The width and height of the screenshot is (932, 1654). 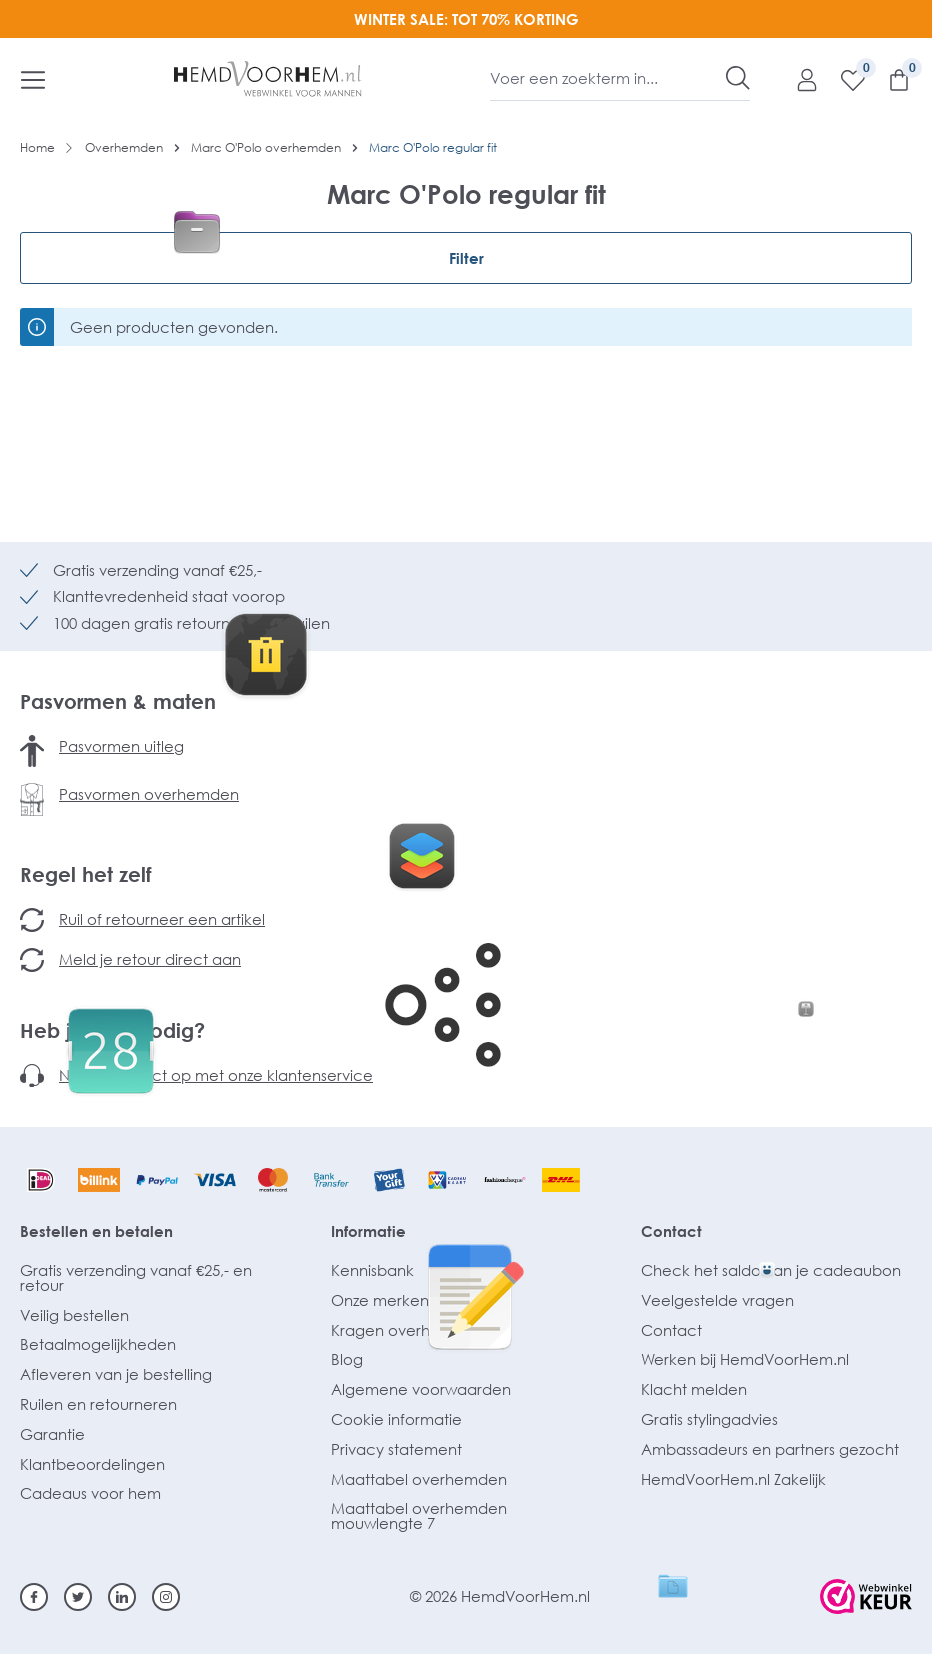 I want to click on open your documents folder, so click(x=673, y=1586).